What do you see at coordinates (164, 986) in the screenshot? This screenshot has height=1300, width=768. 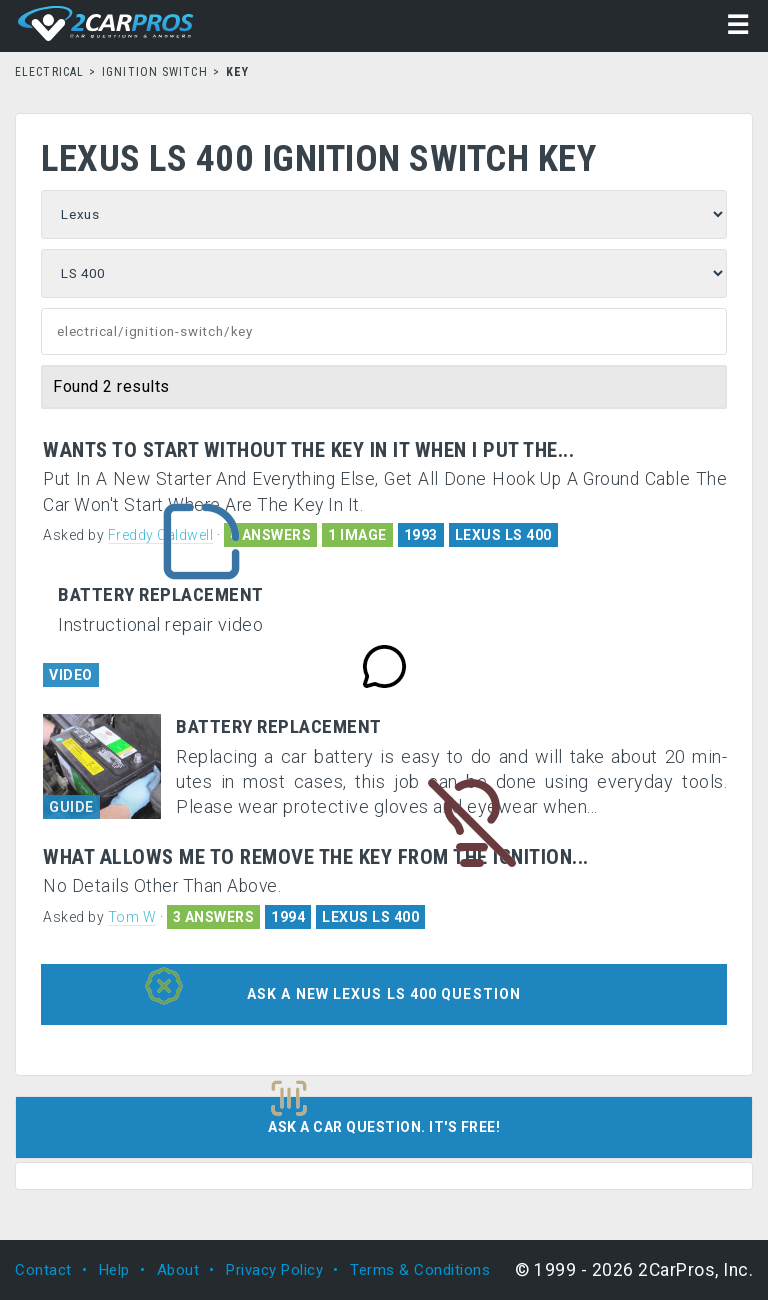 I see `remove or revoke a badge` at bounding box center [164, 986].